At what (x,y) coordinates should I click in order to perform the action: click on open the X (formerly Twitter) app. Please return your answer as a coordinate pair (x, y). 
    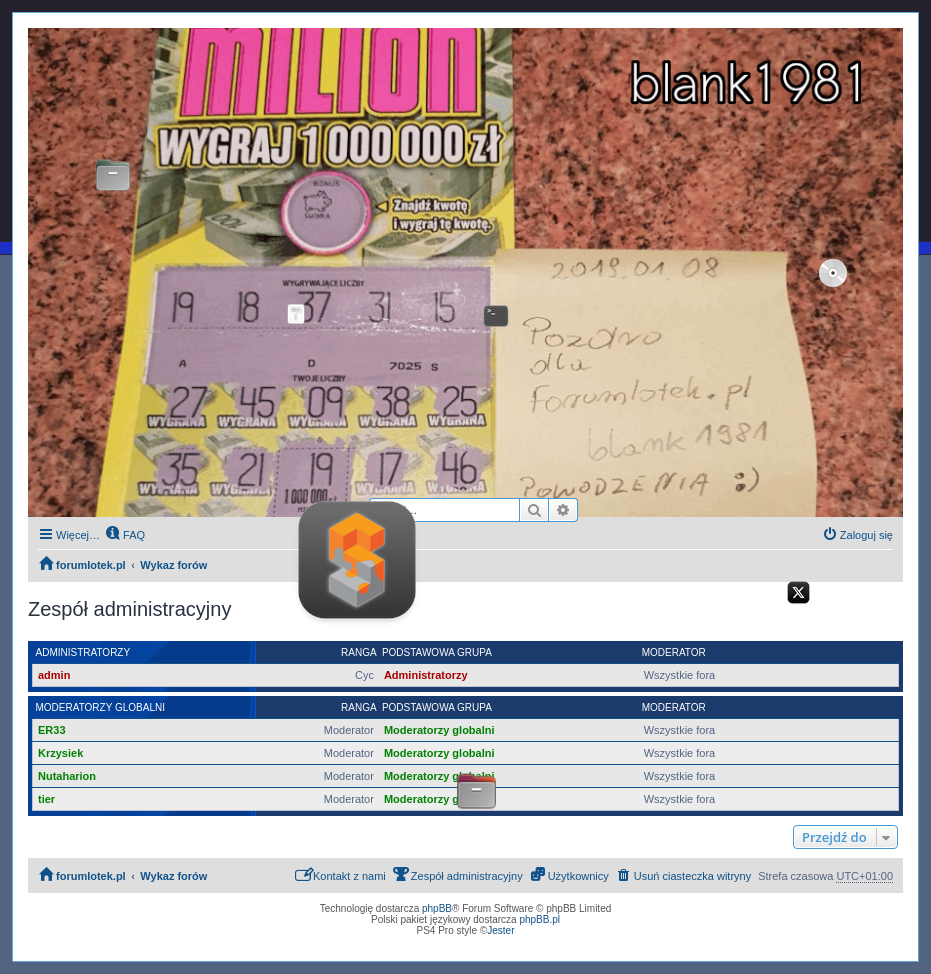
    Looking at the image, I should click on (798, 592).